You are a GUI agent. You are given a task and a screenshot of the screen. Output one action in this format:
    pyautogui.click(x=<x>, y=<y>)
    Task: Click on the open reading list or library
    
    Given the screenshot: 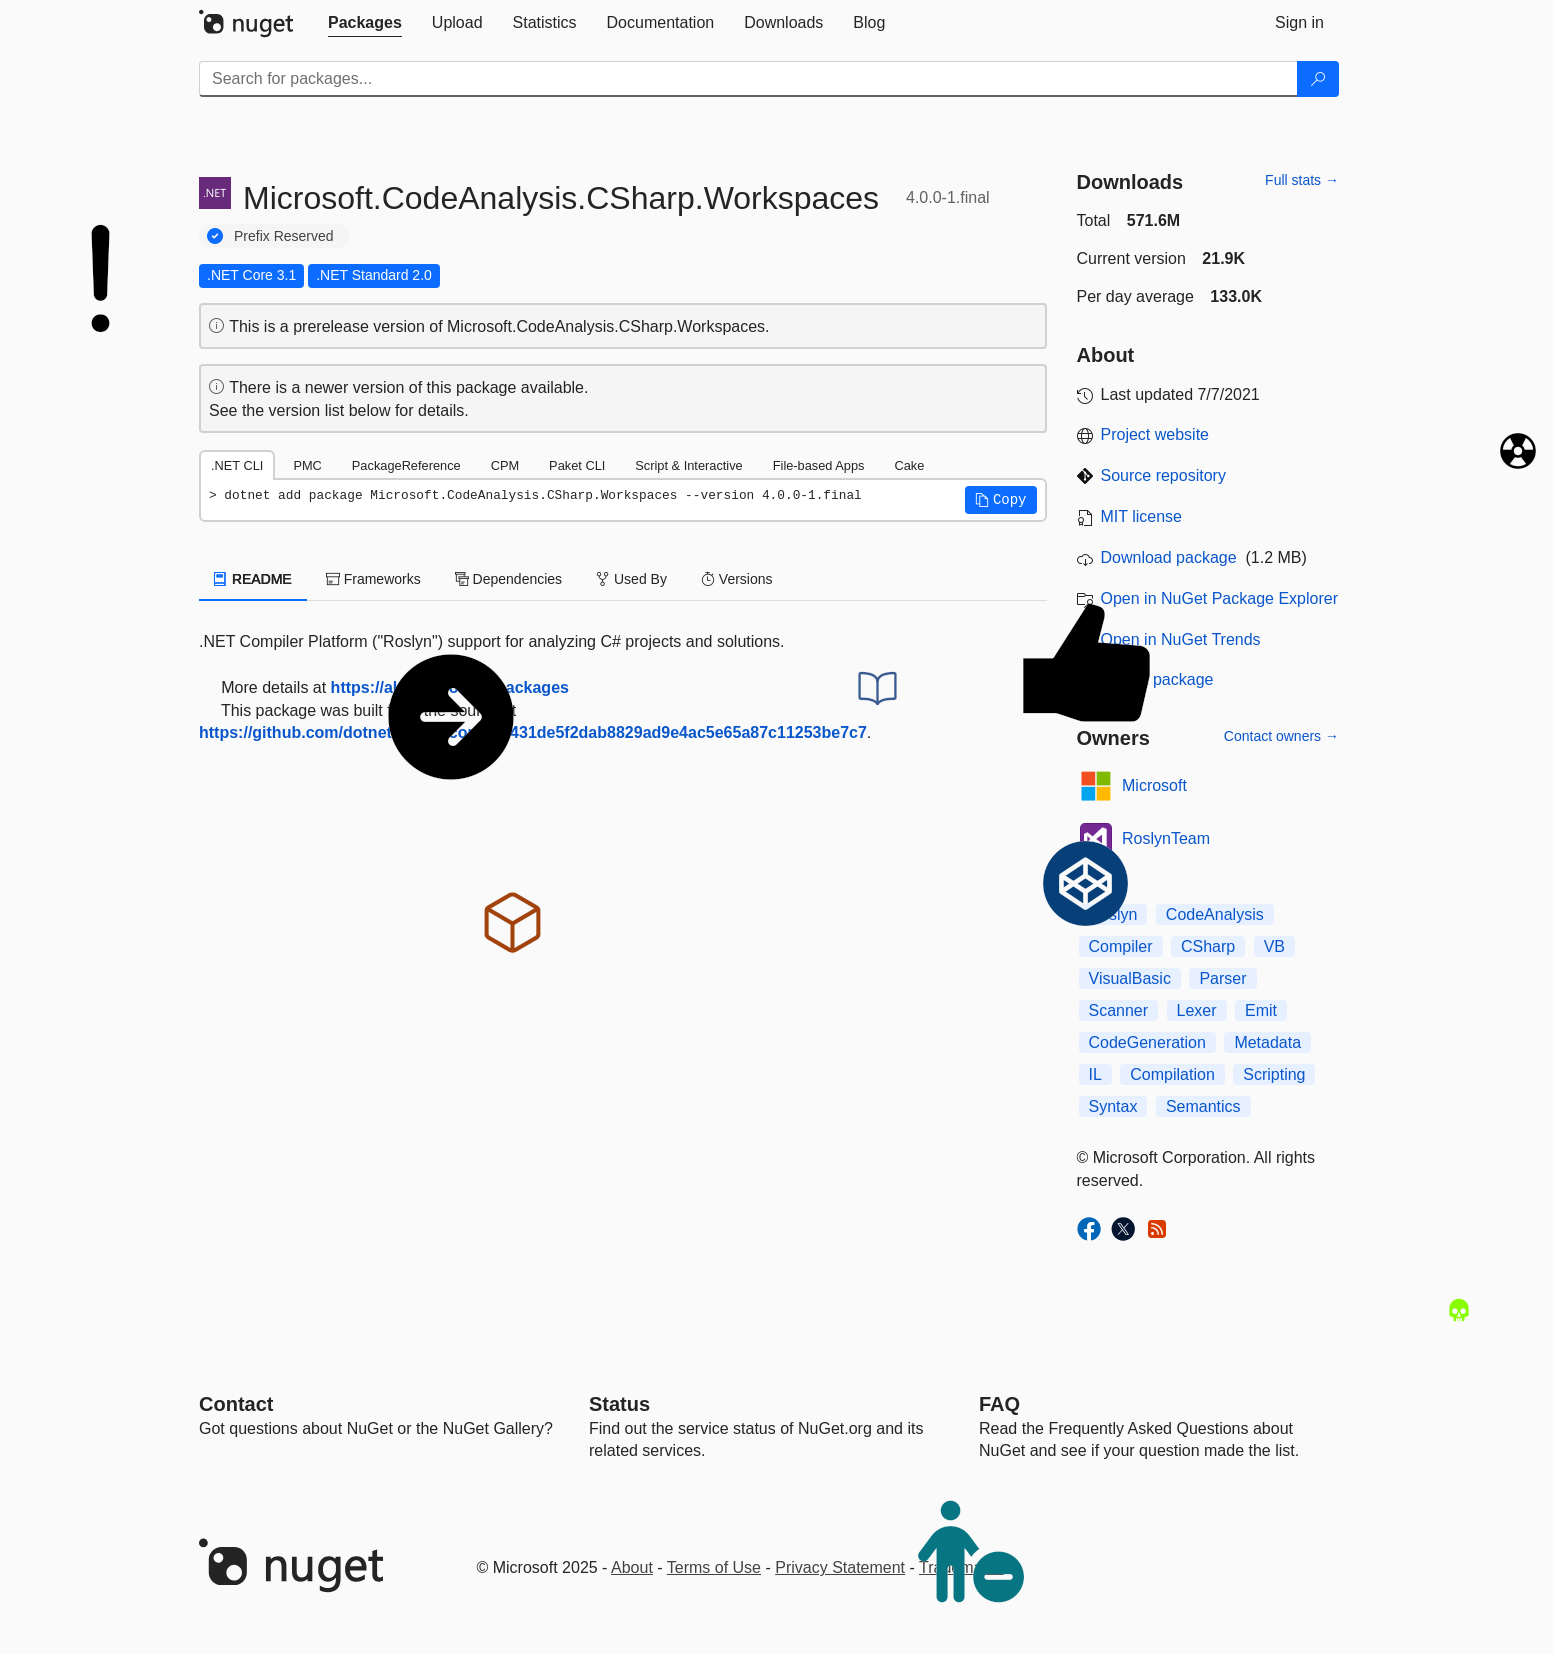 What is the action you would take?
    pyautogui.click(x=877, y=688)
    